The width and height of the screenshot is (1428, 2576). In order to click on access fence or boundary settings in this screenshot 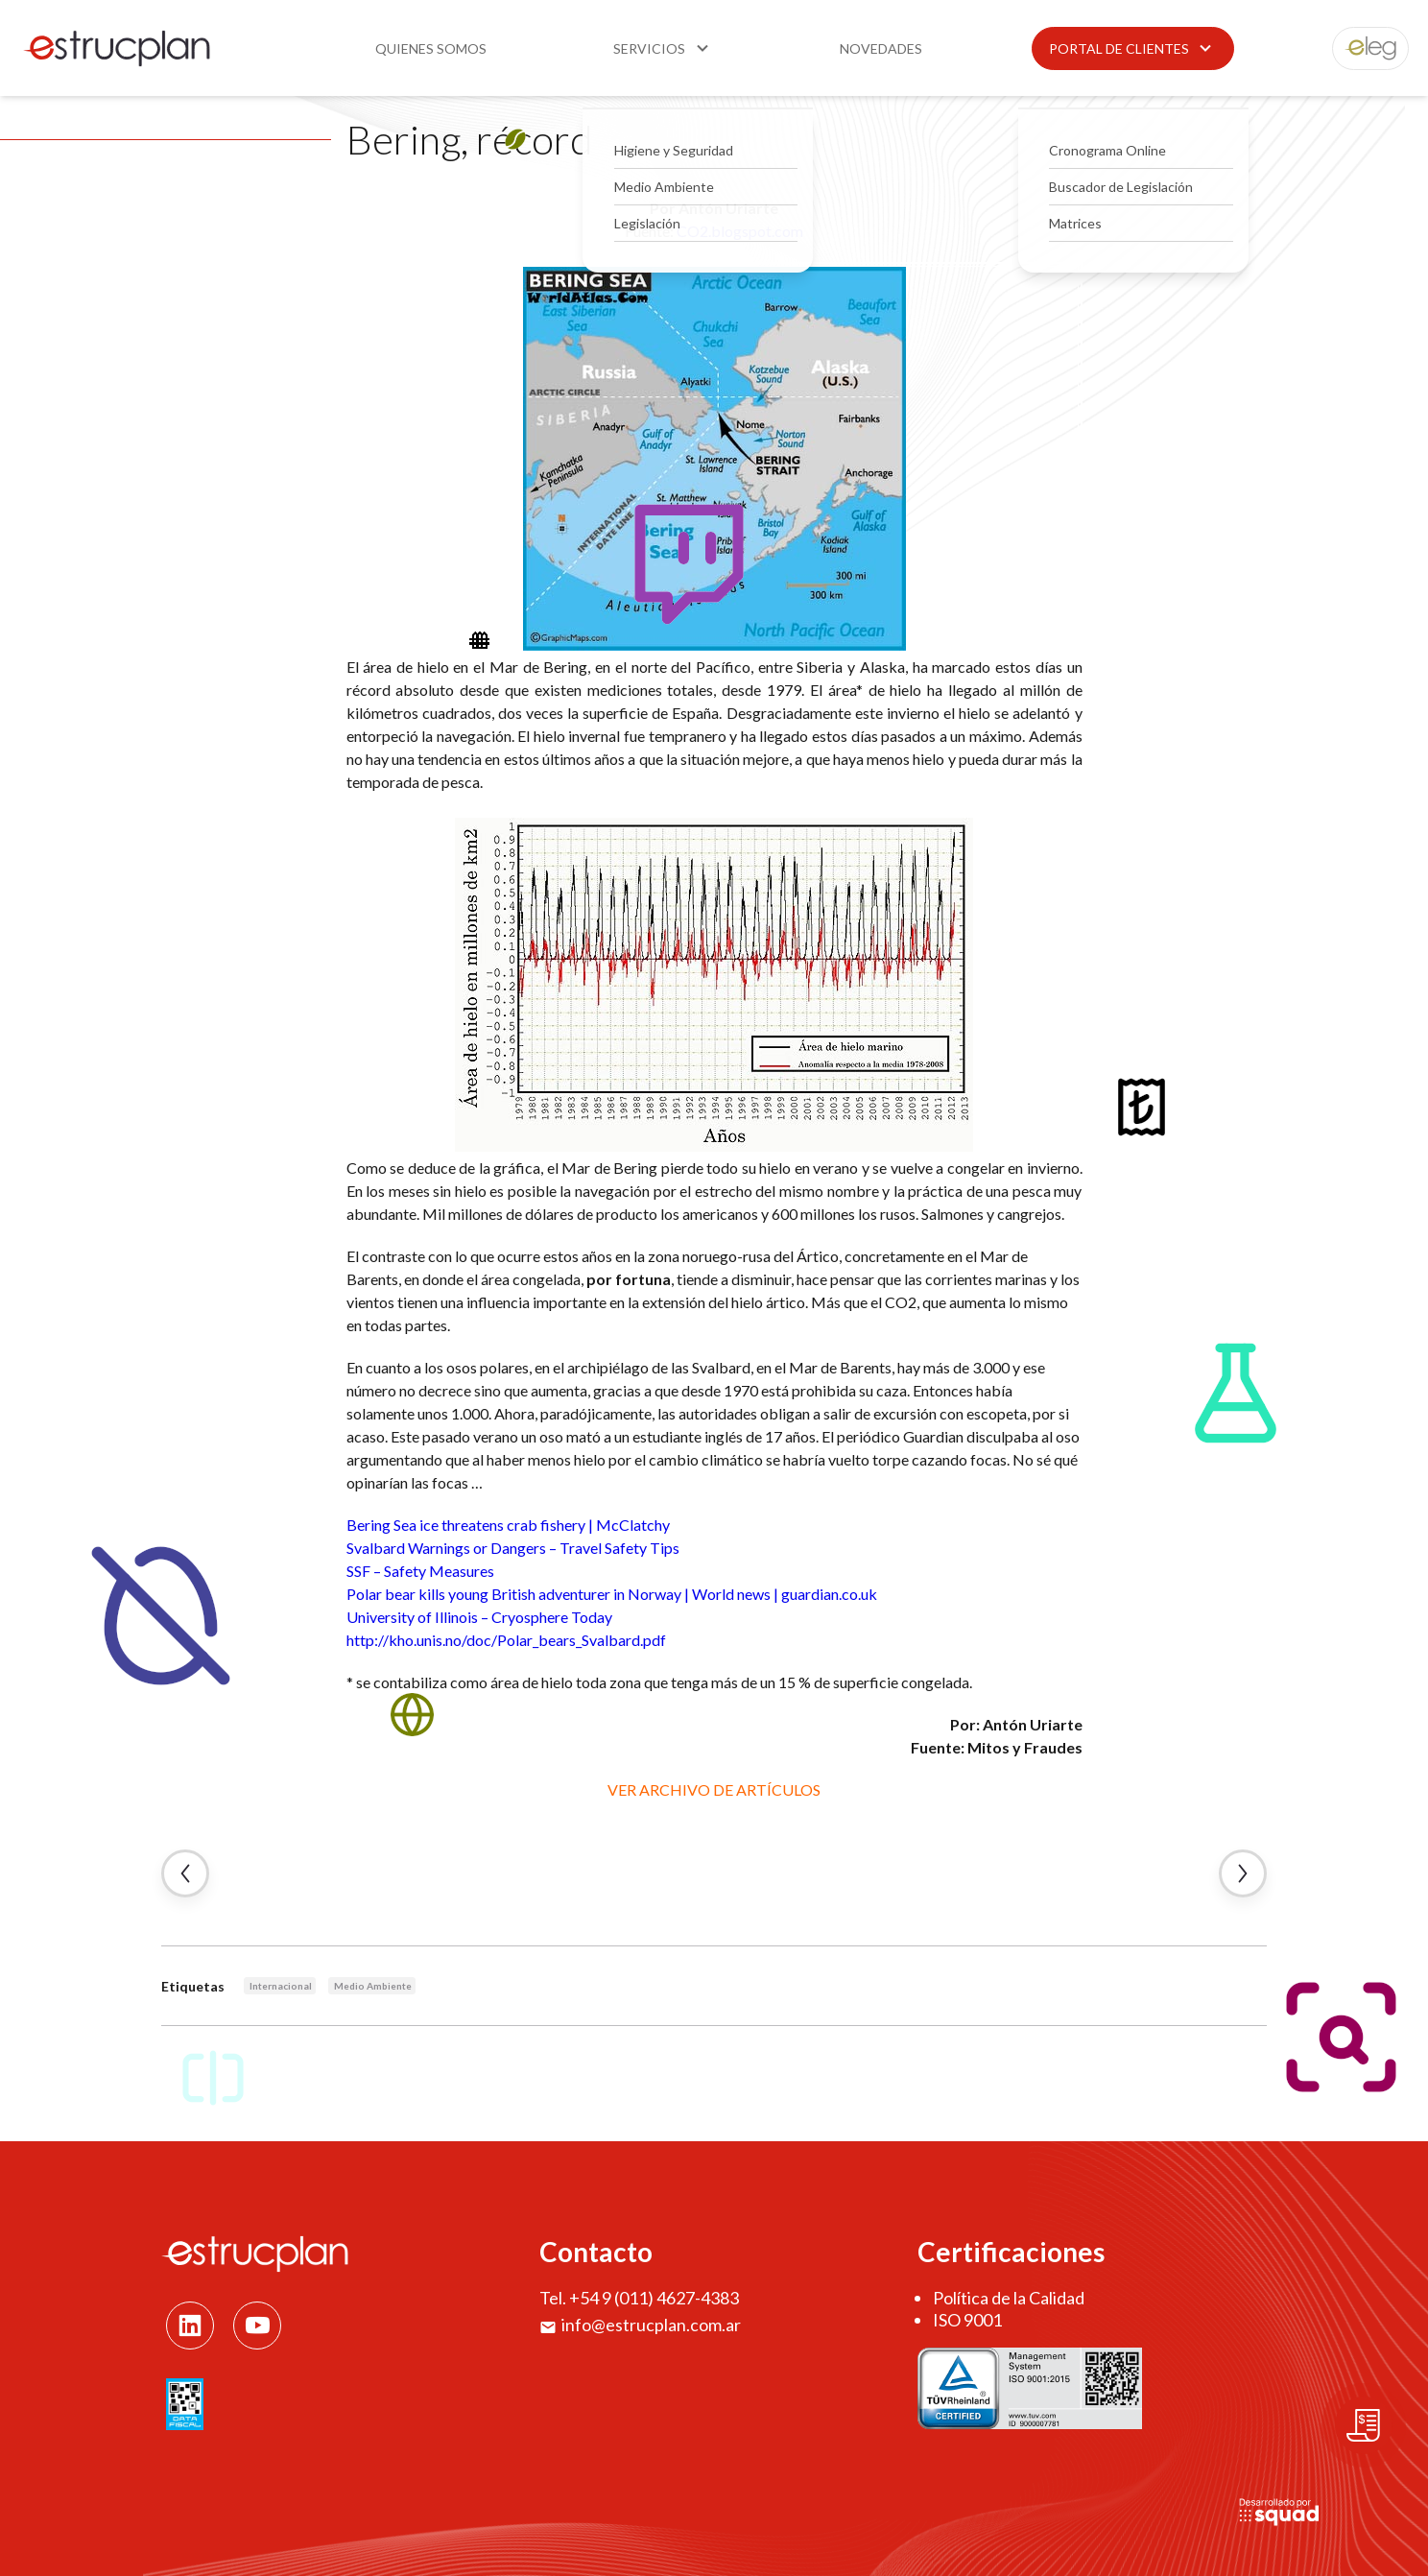, I will do `click(480, 640)`.